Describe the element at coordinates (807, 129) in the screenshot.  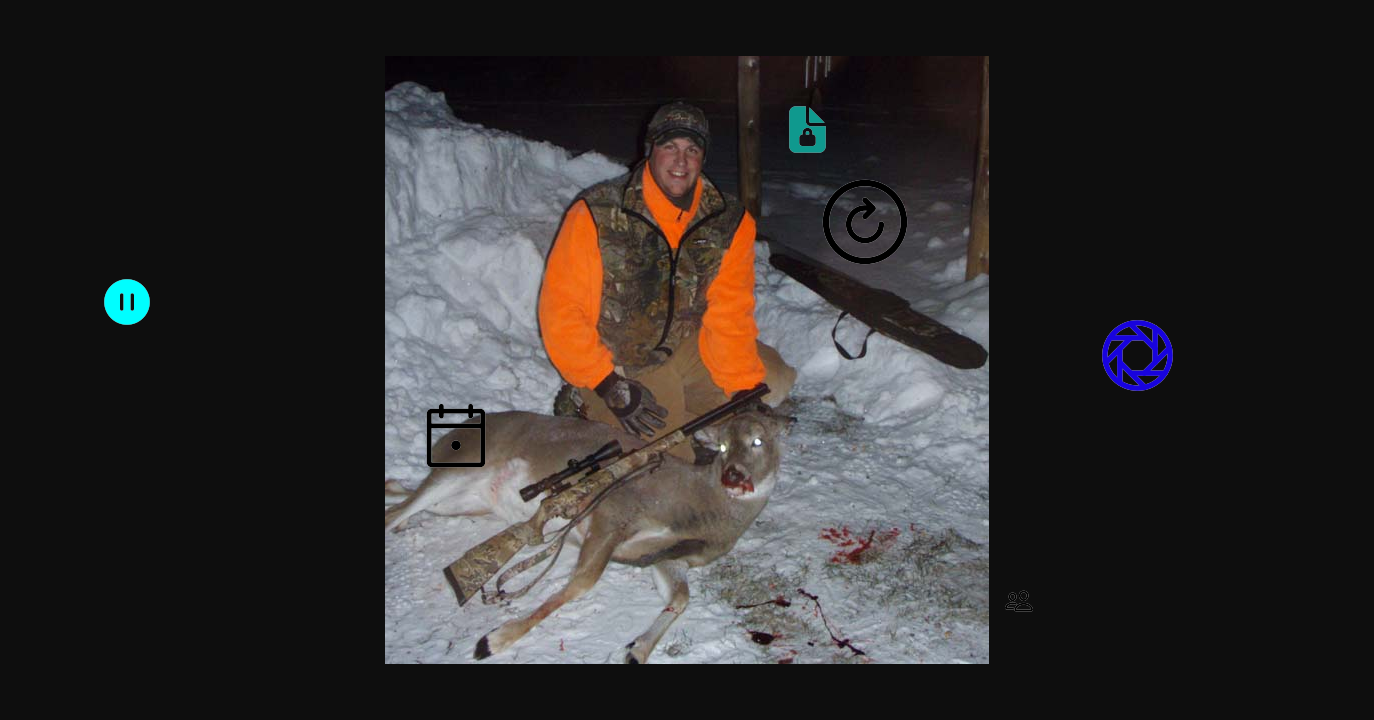
I see `view a protected or encrypted document` at that location.